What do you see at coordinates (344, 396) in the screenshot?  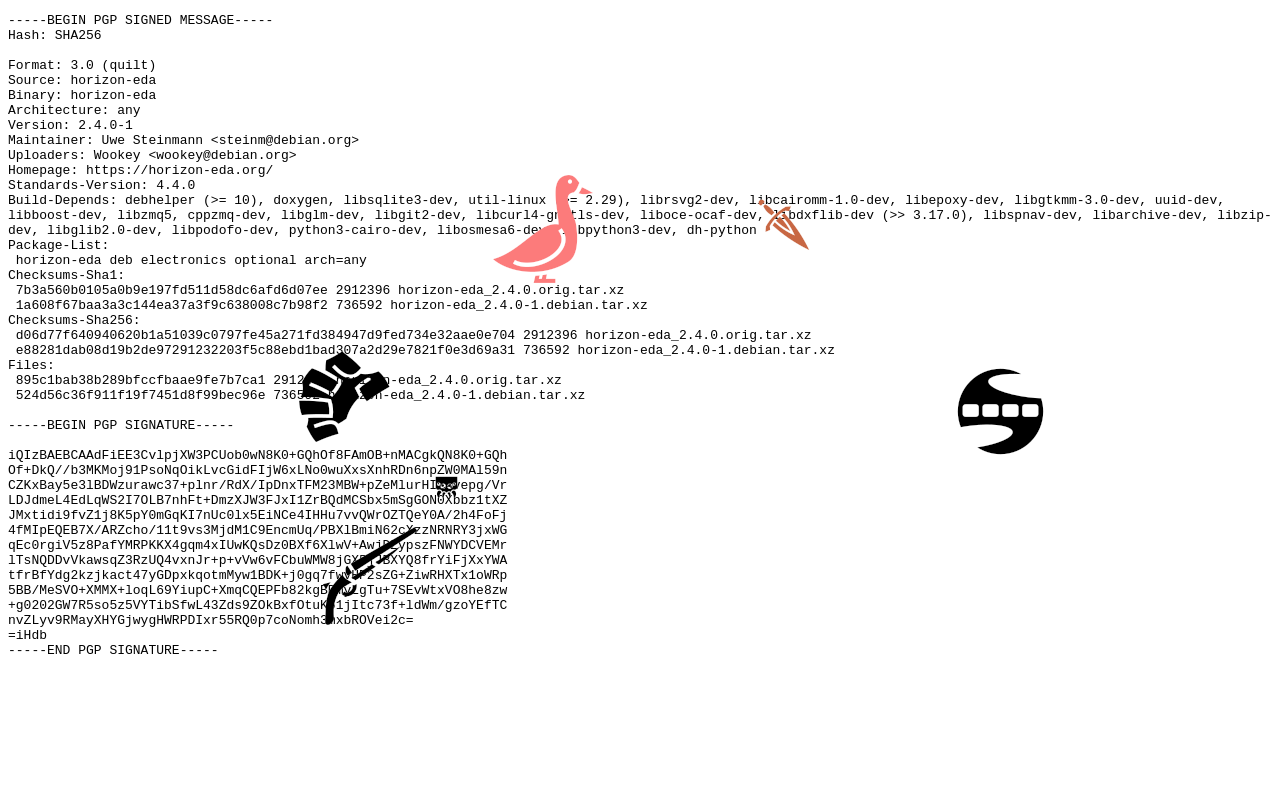 I see `grab or drag an item` at bounding box center [344, 396].